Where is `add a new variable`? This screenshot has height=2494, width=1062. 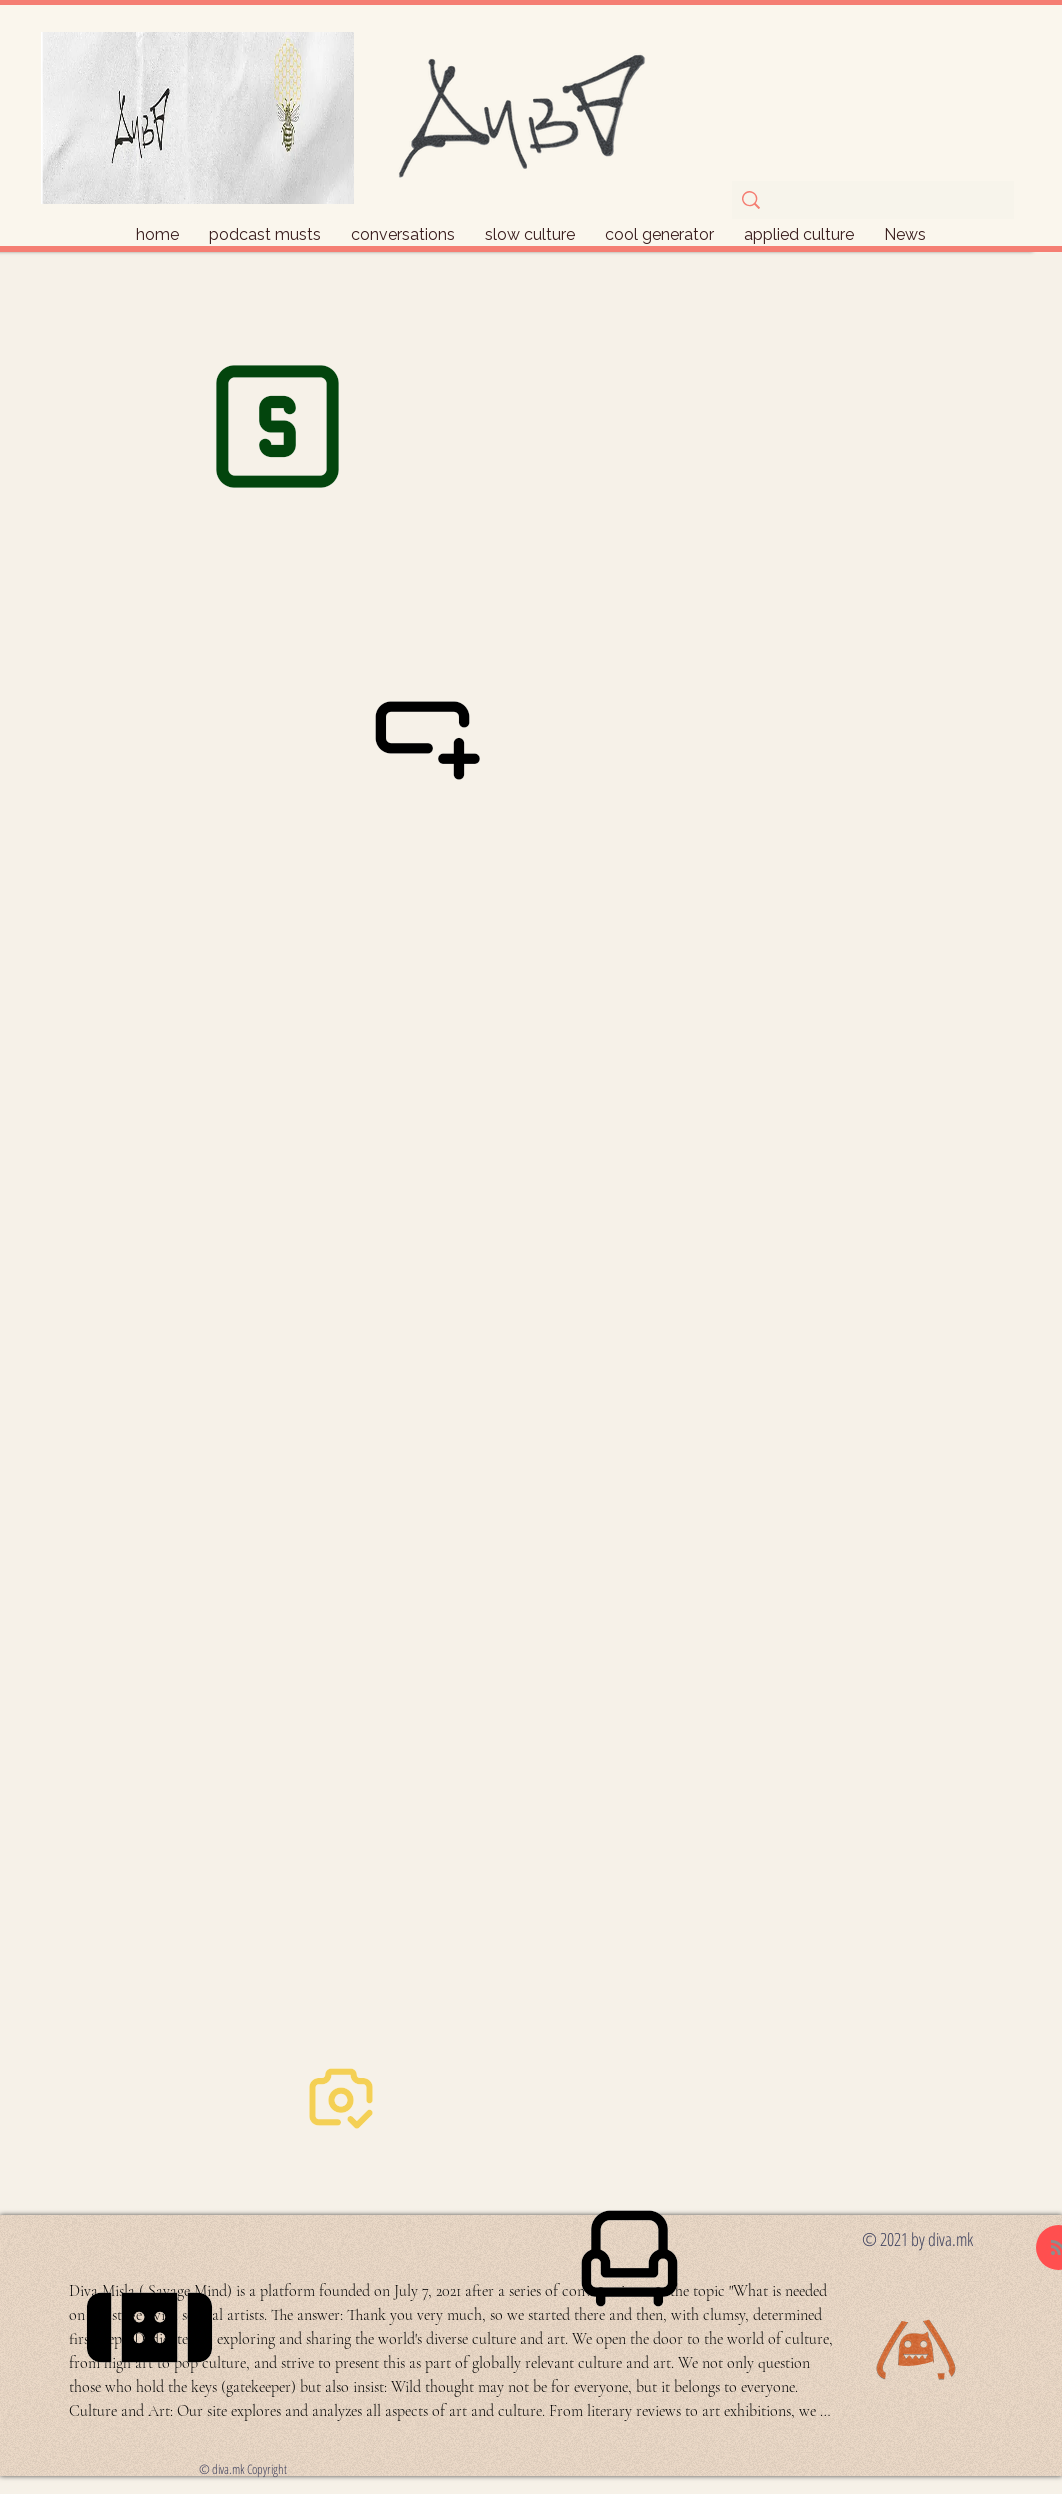 add a new variable is located at coordinates (422, 727).